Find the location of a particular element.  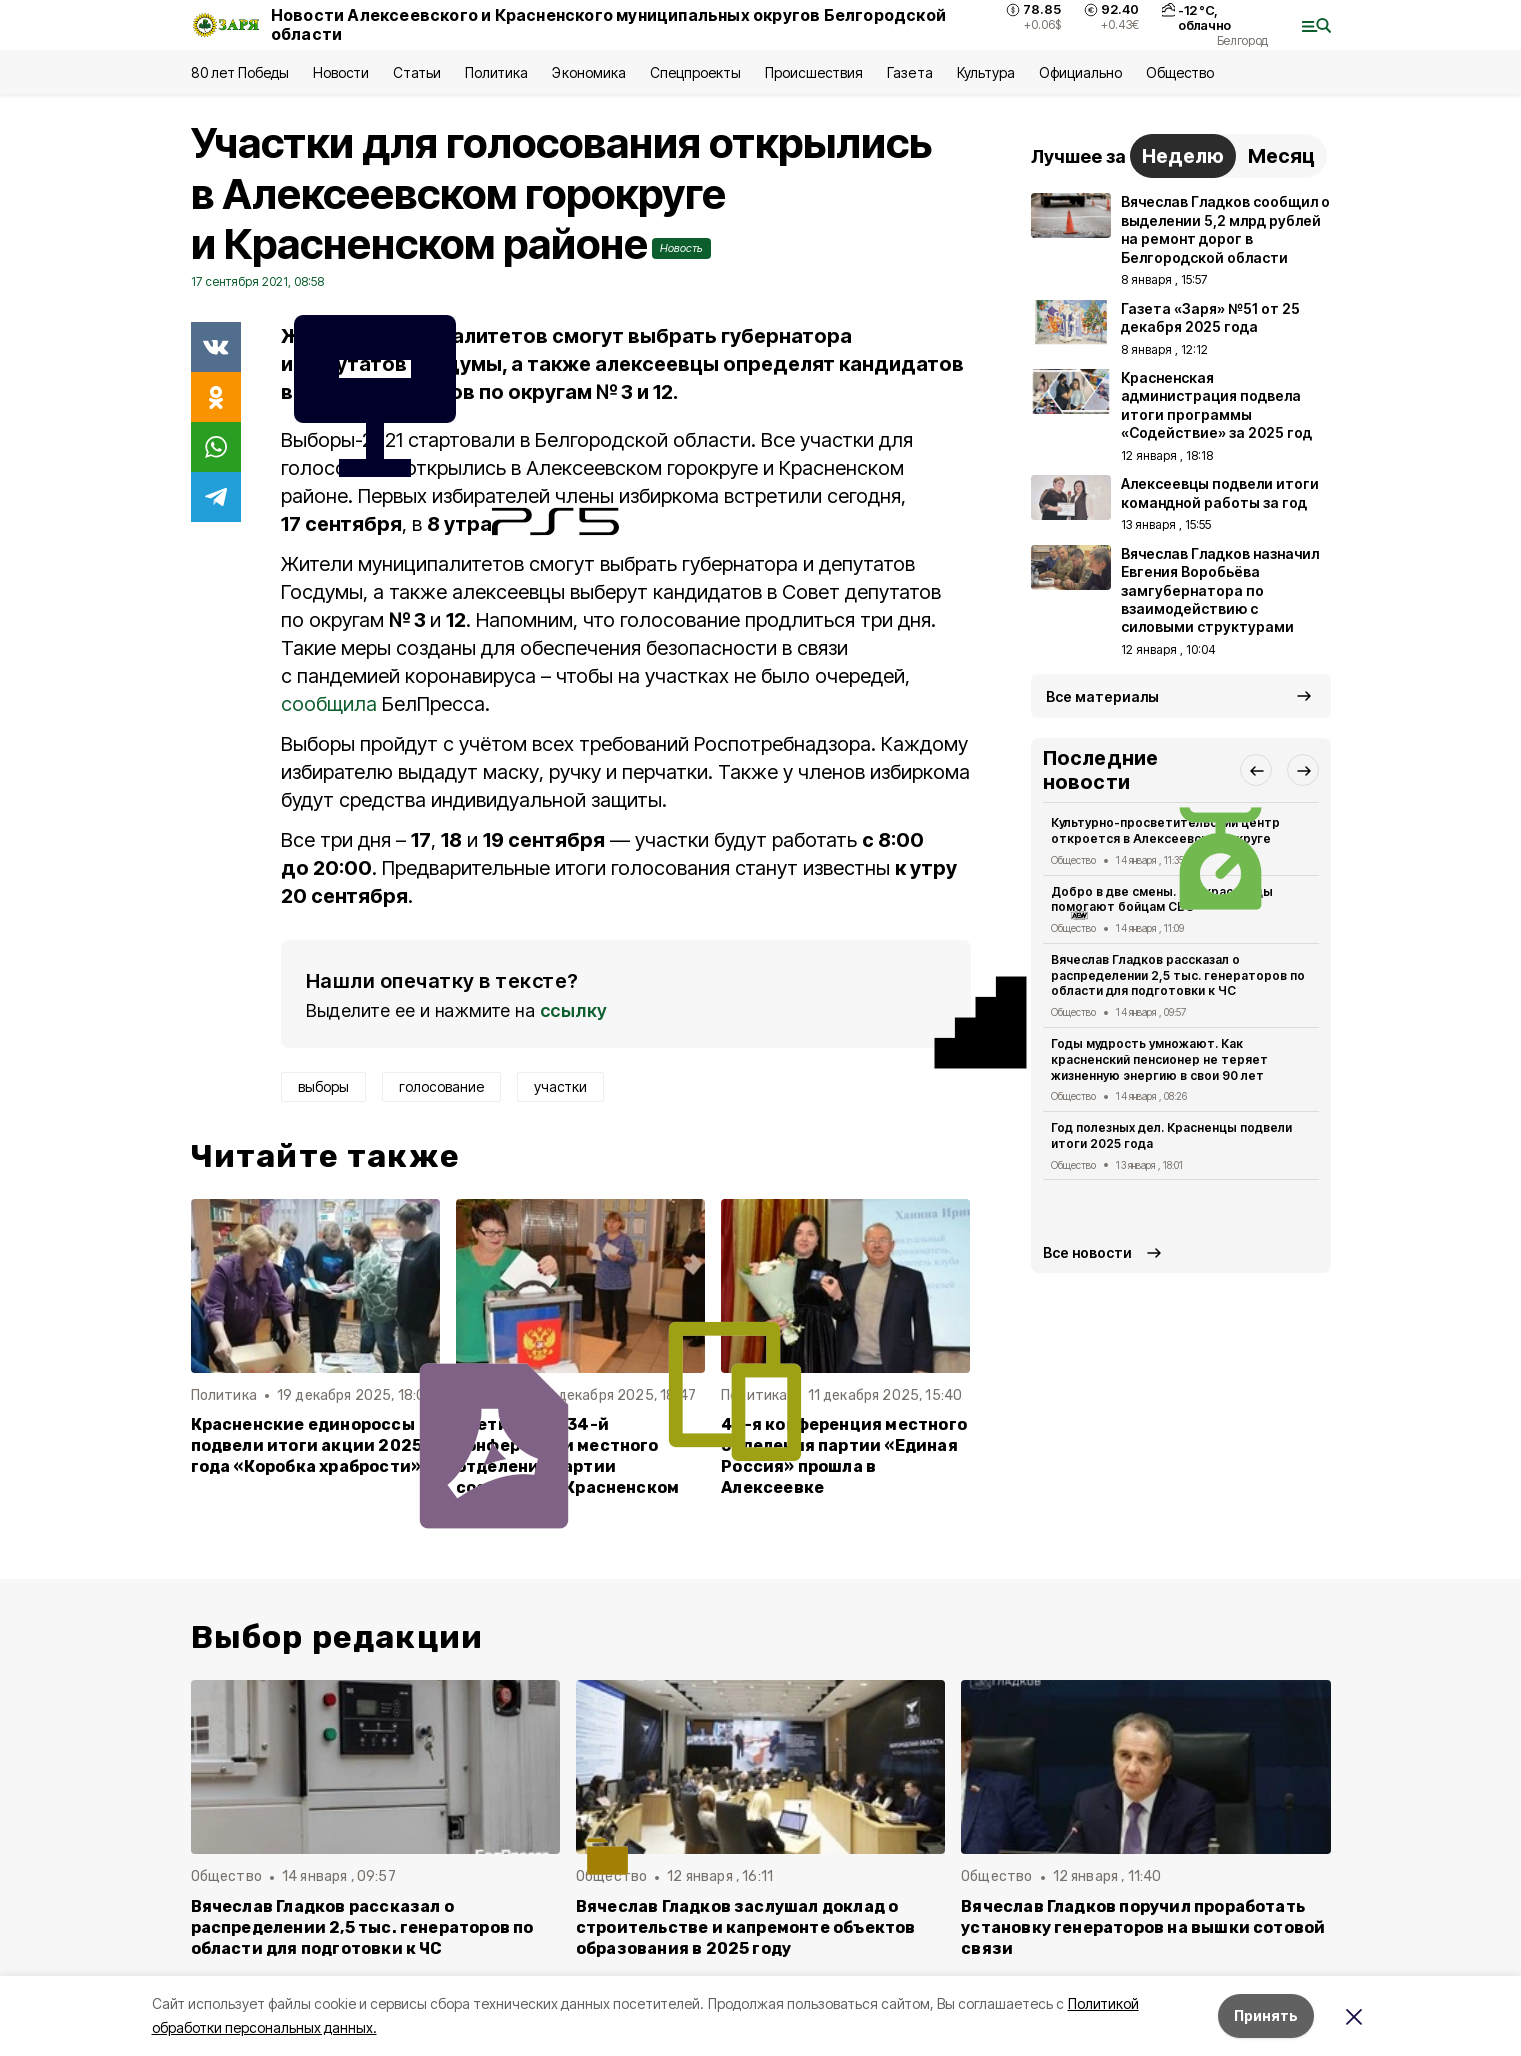

view connected devices is located at coordinates (731, 1391).